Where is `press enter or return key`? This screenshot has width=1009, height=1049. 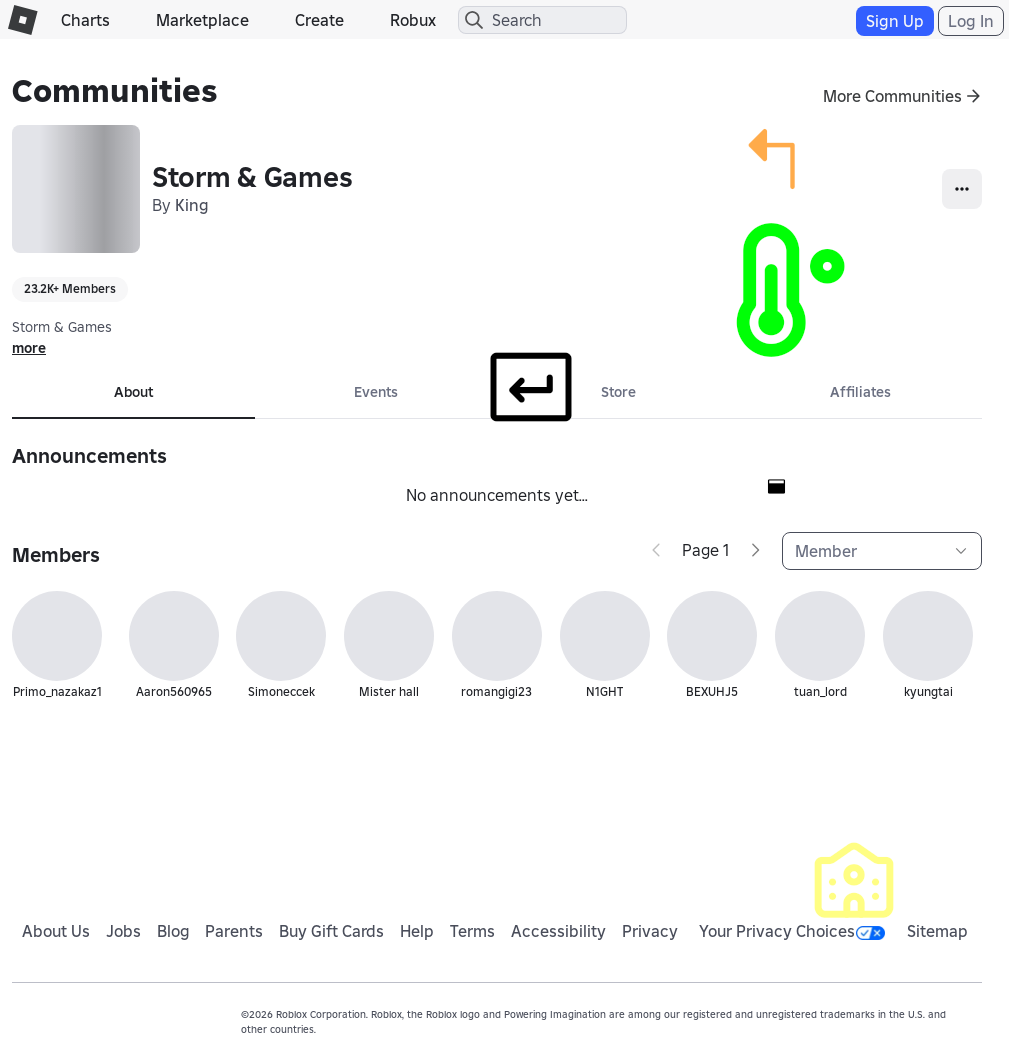 press enter or return key is located at coordinates (531, 387).